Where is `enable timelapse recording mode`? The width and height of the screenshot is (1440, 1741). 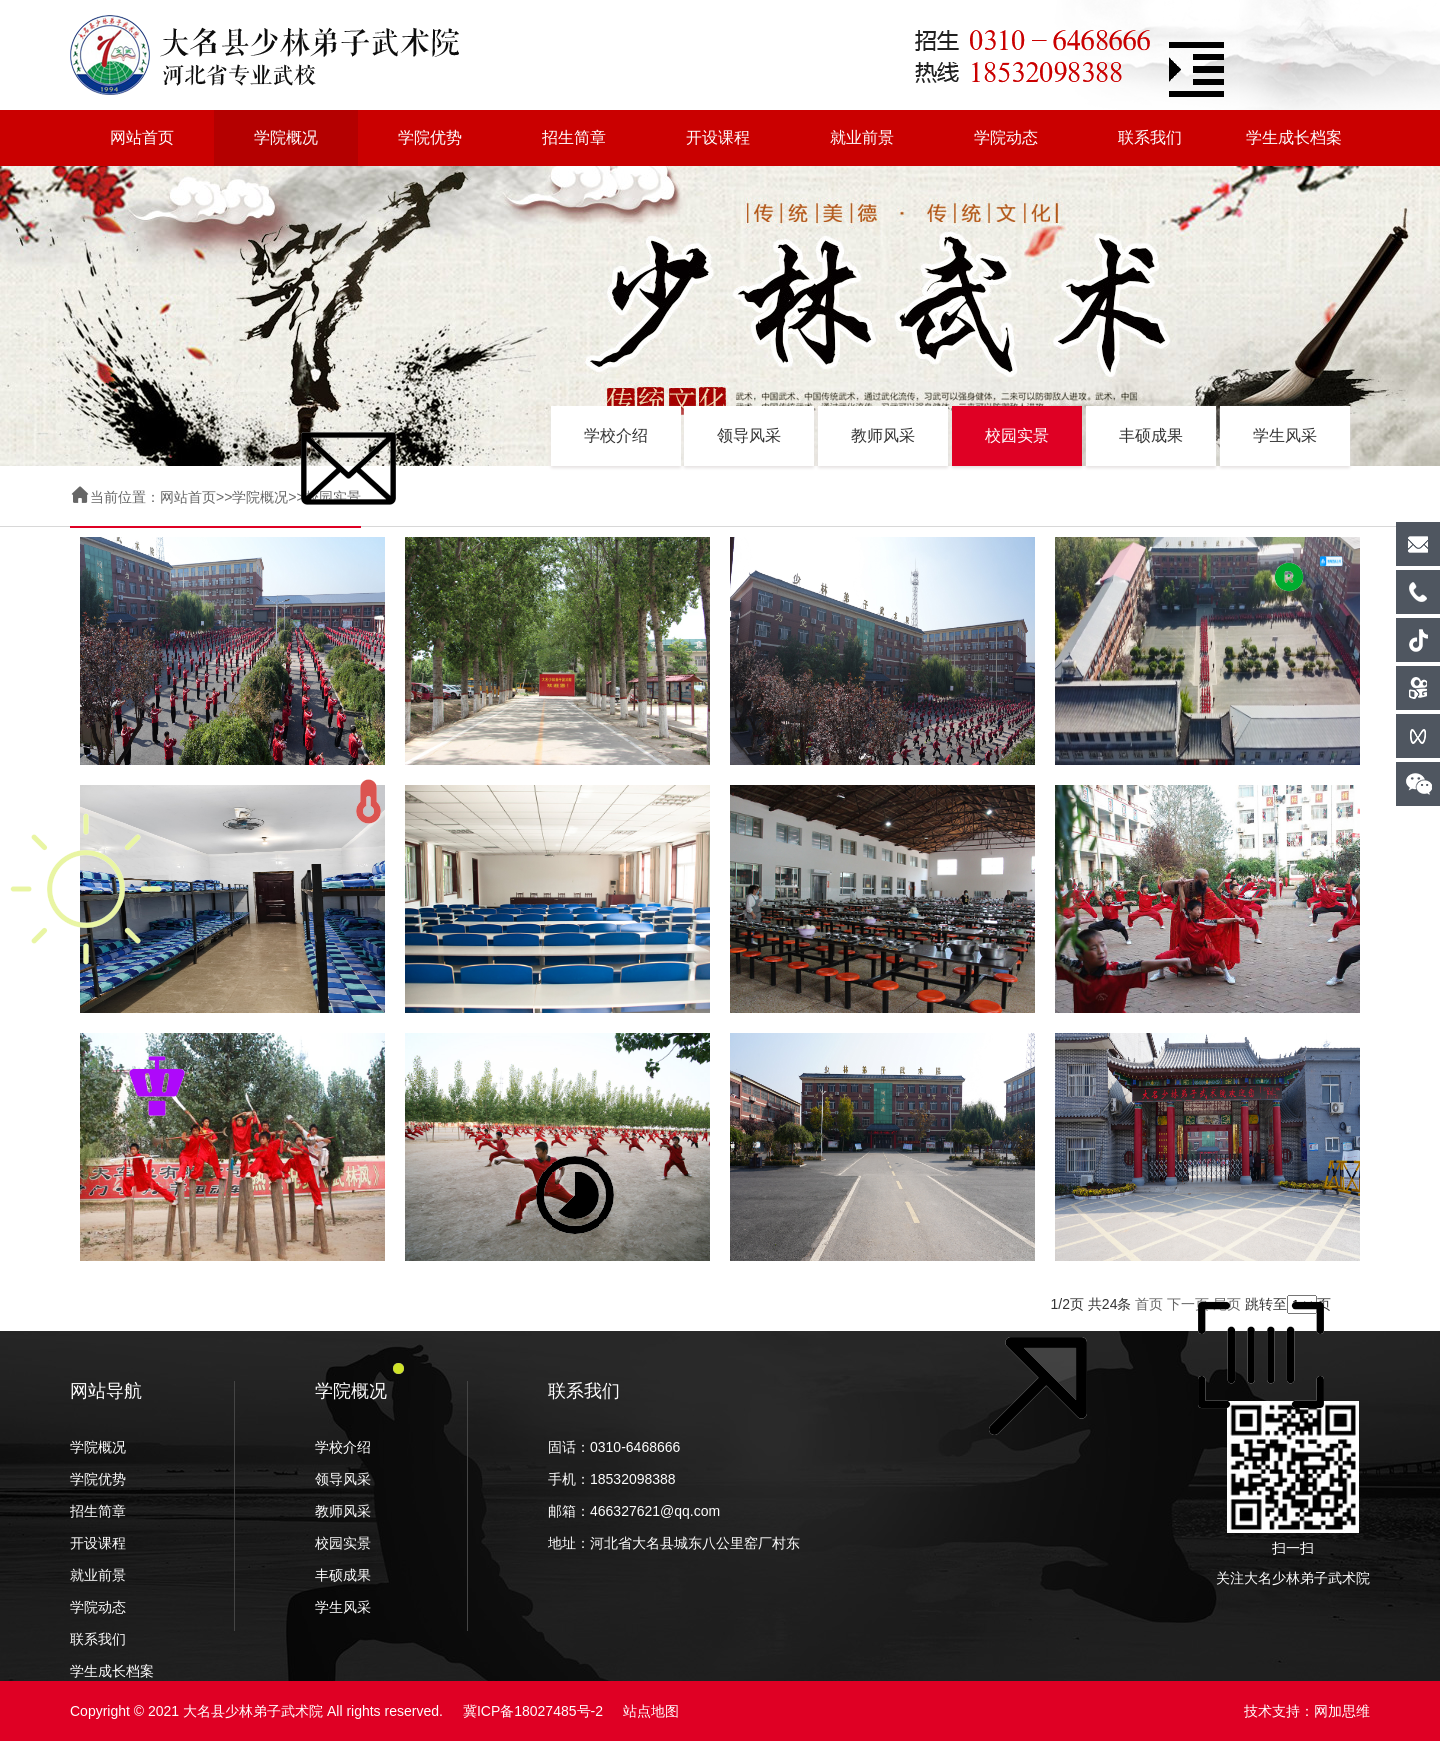
enable timelapse recording mode is located at coordinates (575, 1195).